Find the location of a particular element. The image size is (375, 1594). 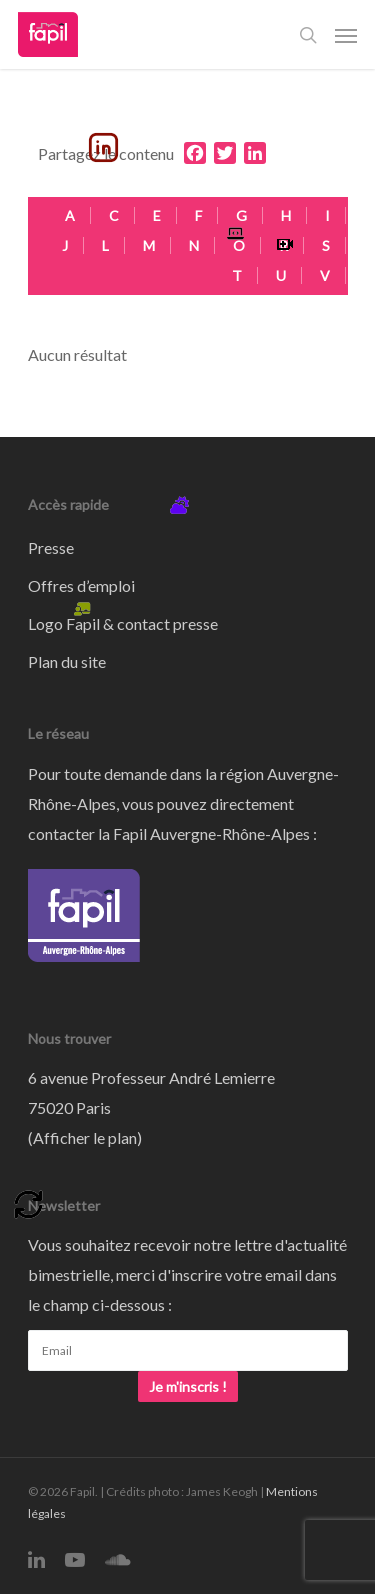

open code editor or development environment is located at coordinates (235, 233).